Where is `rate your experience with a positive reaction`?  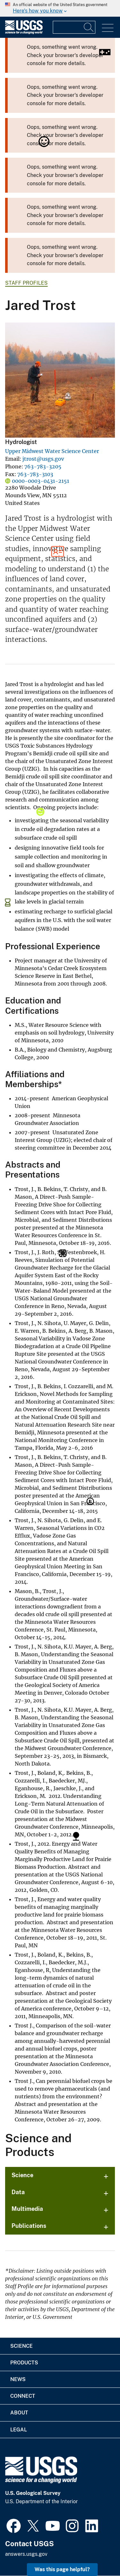 rate your experience with a positive reaction is located at coordinates (44, 141).